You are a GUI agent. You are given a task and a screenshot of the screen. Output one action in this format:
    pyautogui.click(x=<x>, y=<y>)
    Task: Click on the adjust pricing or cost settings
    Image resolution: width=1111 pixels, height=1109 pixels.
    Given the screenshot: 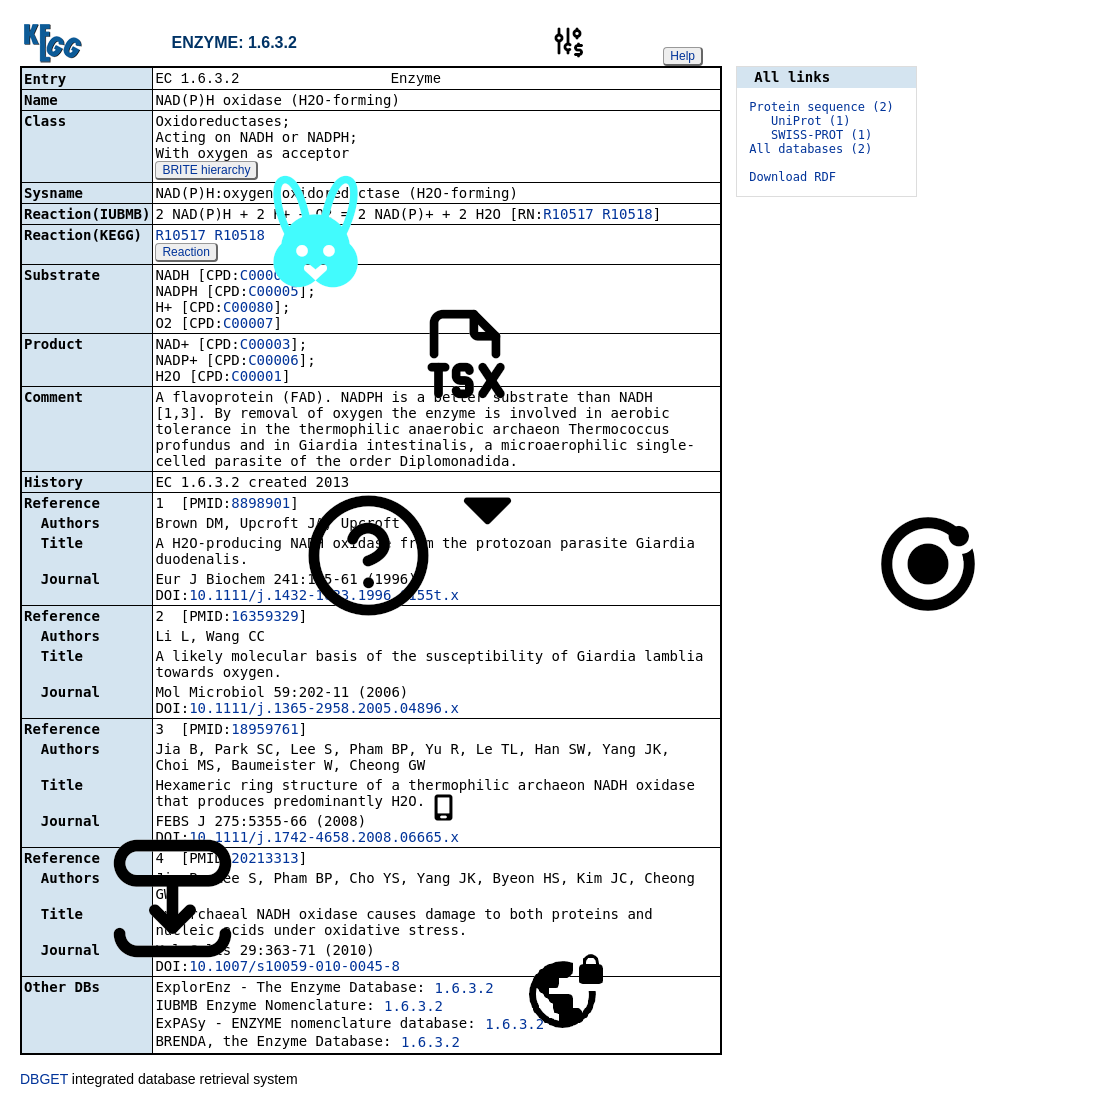 What is the action you would take?
    pyautogui.click(x=568, y=41)
    